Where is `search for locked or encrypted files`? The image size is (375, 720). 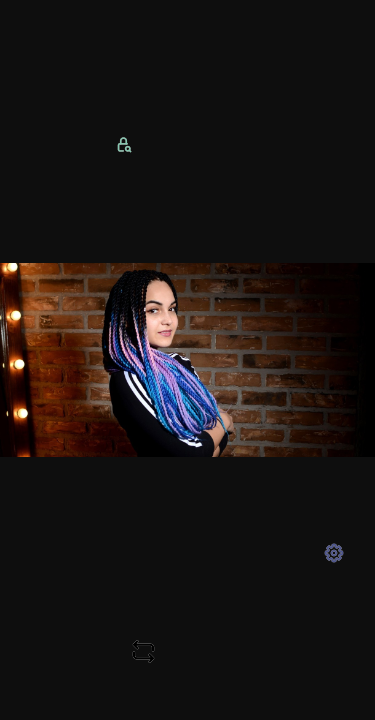
search for locked or encrypted files is located at coordinates (123, 144).